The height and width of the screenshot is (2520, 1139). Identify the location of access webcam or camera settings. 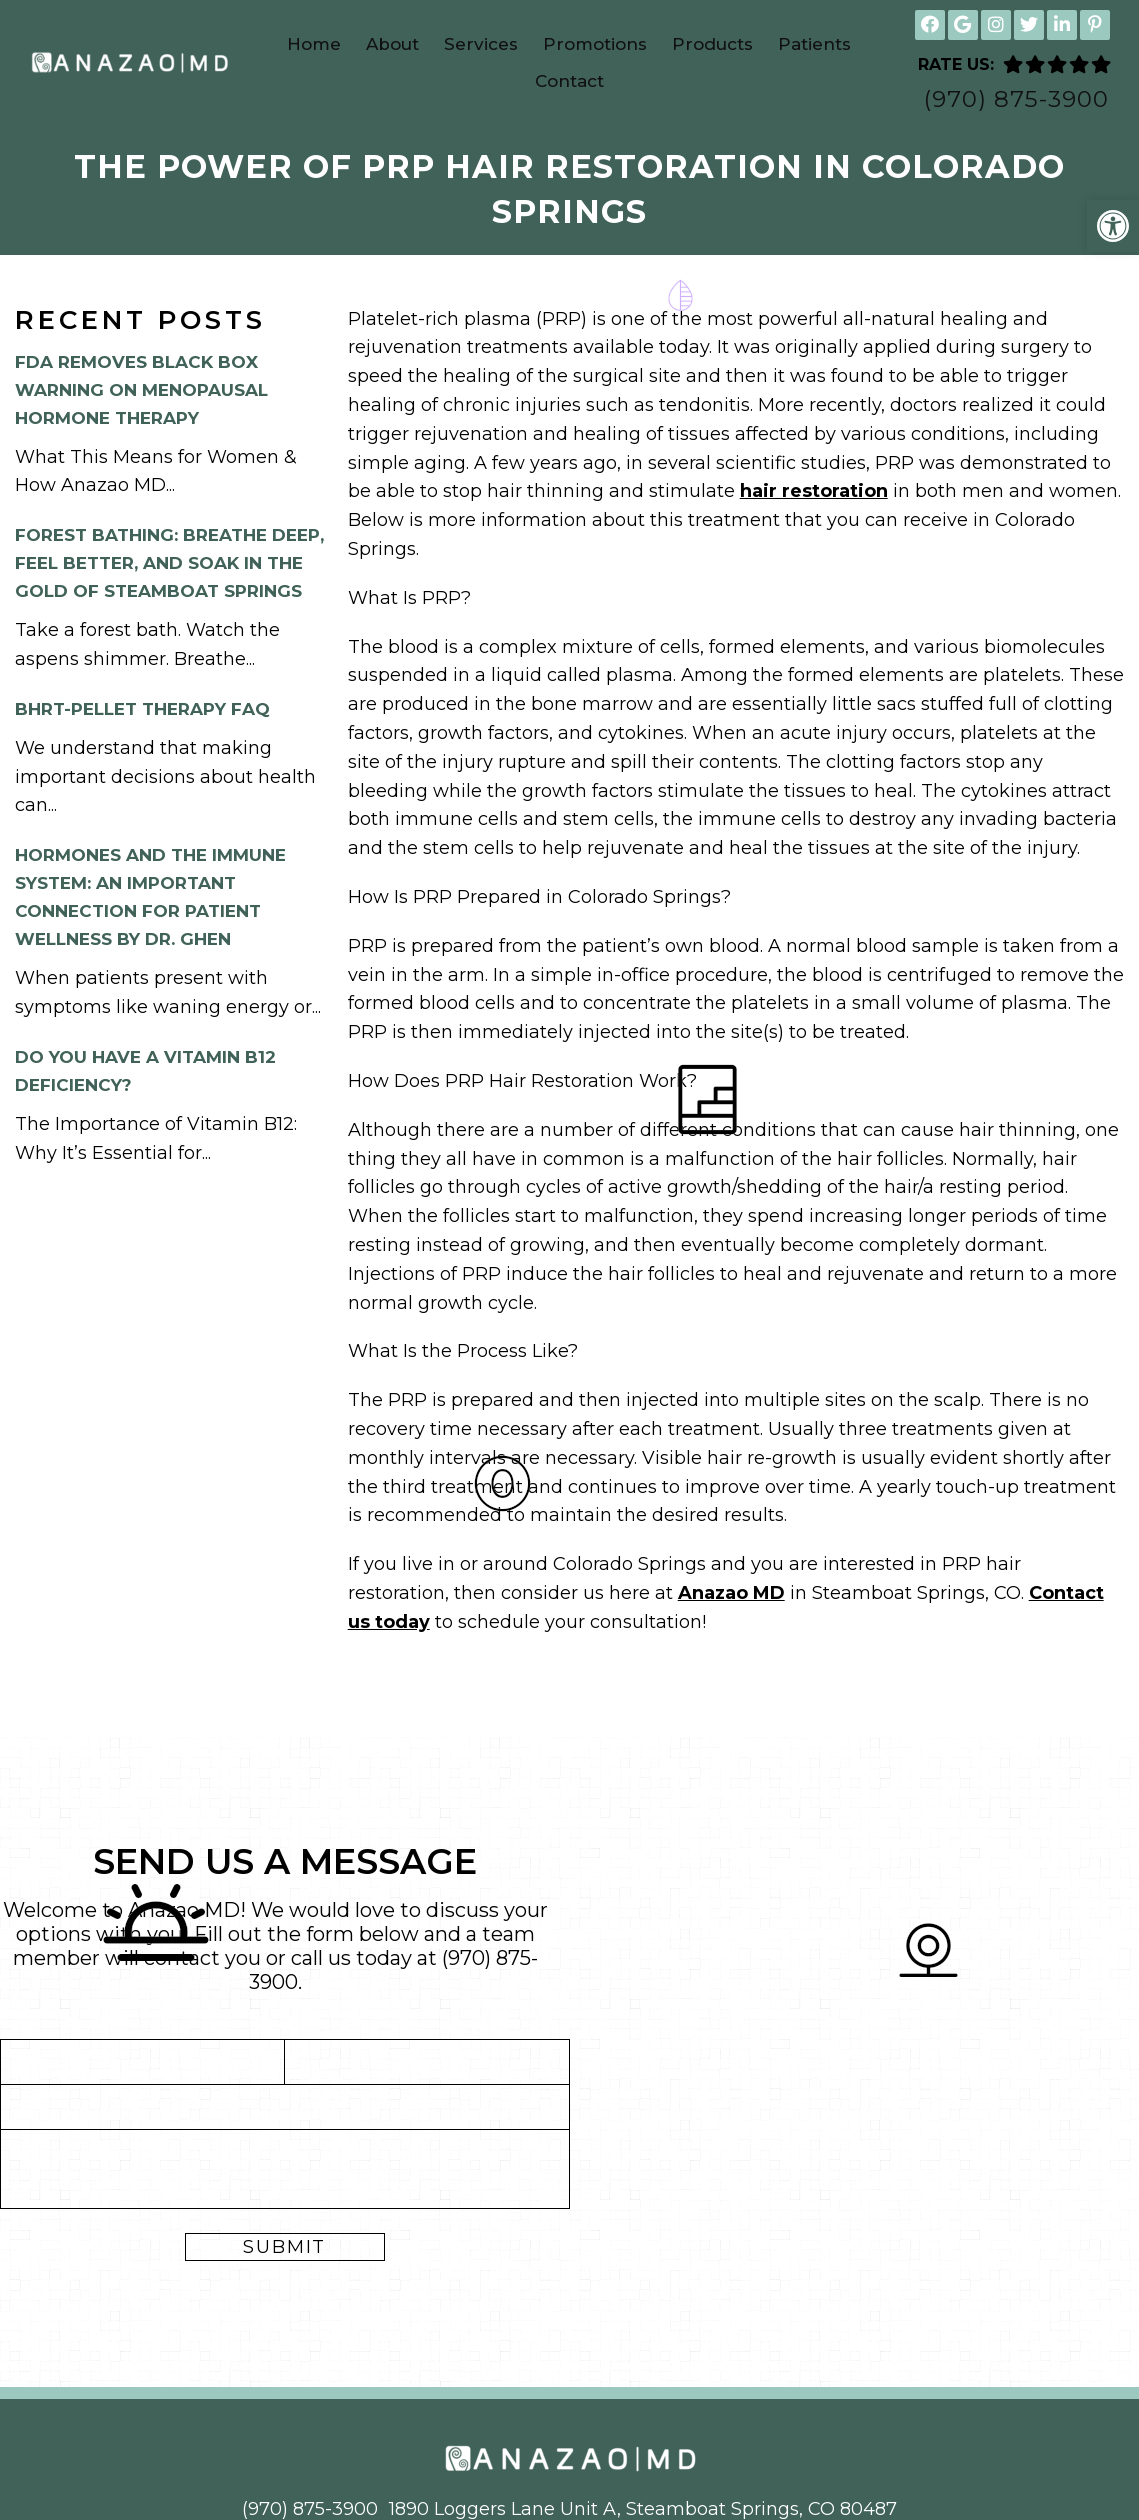
(928, 1952).